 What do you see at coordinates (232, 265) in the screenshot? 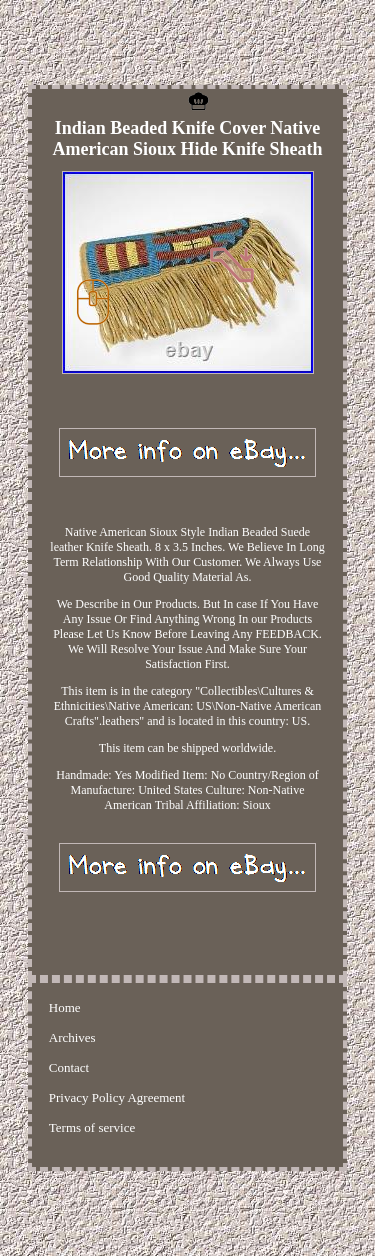
I see `indicates escalator going down` at bounding box center [232, 265].